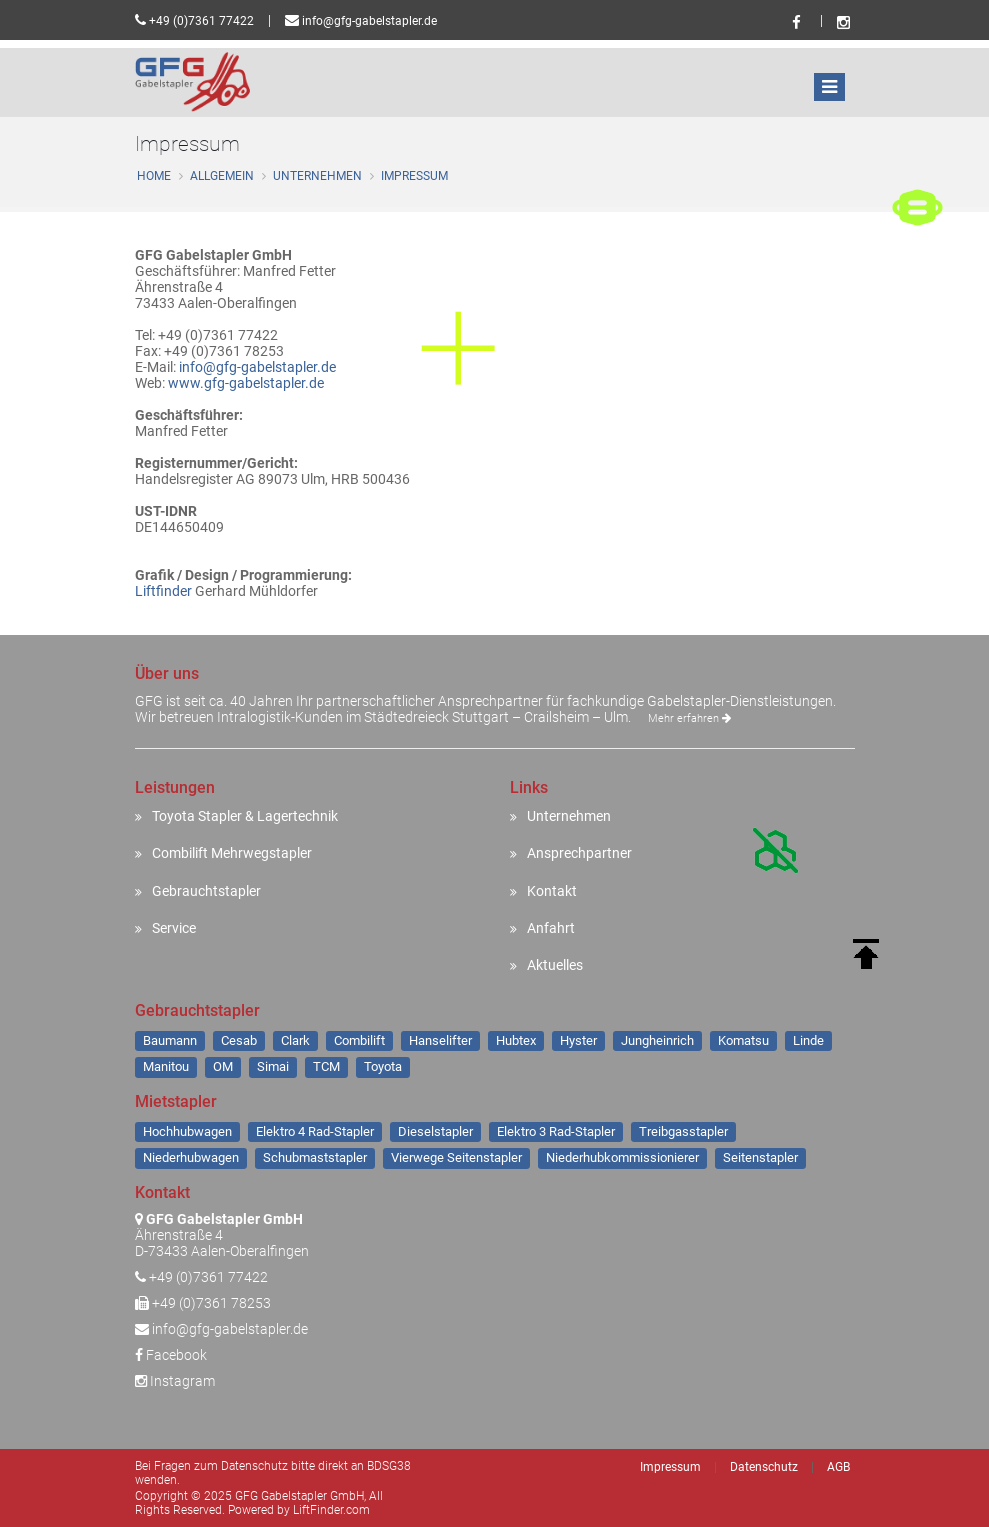 The image size is (989, 1527). What do you see at coordinates (461, 351) in the screenshot?
I see `add a new item` at bounding box center [461, 351].